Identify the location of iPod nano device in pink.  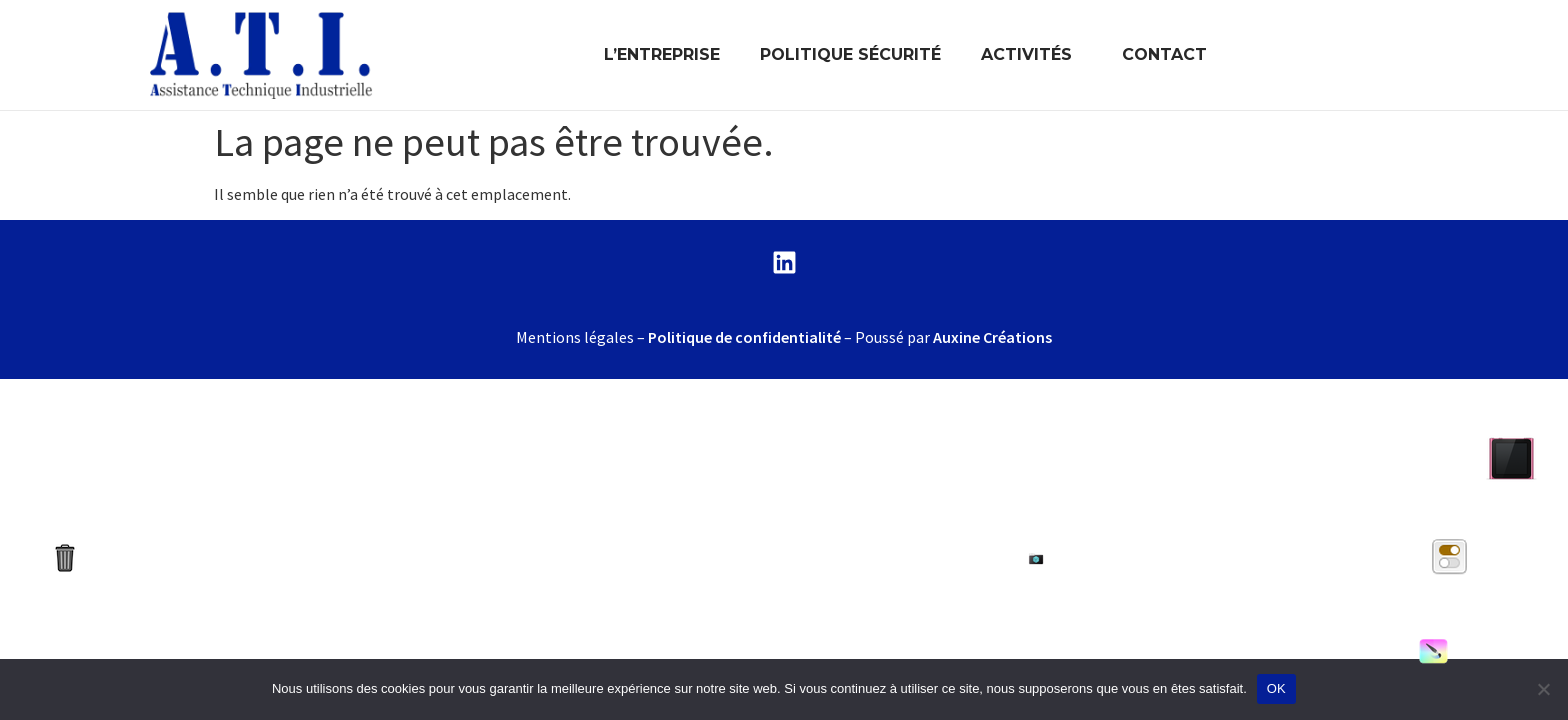
(1511, 458).